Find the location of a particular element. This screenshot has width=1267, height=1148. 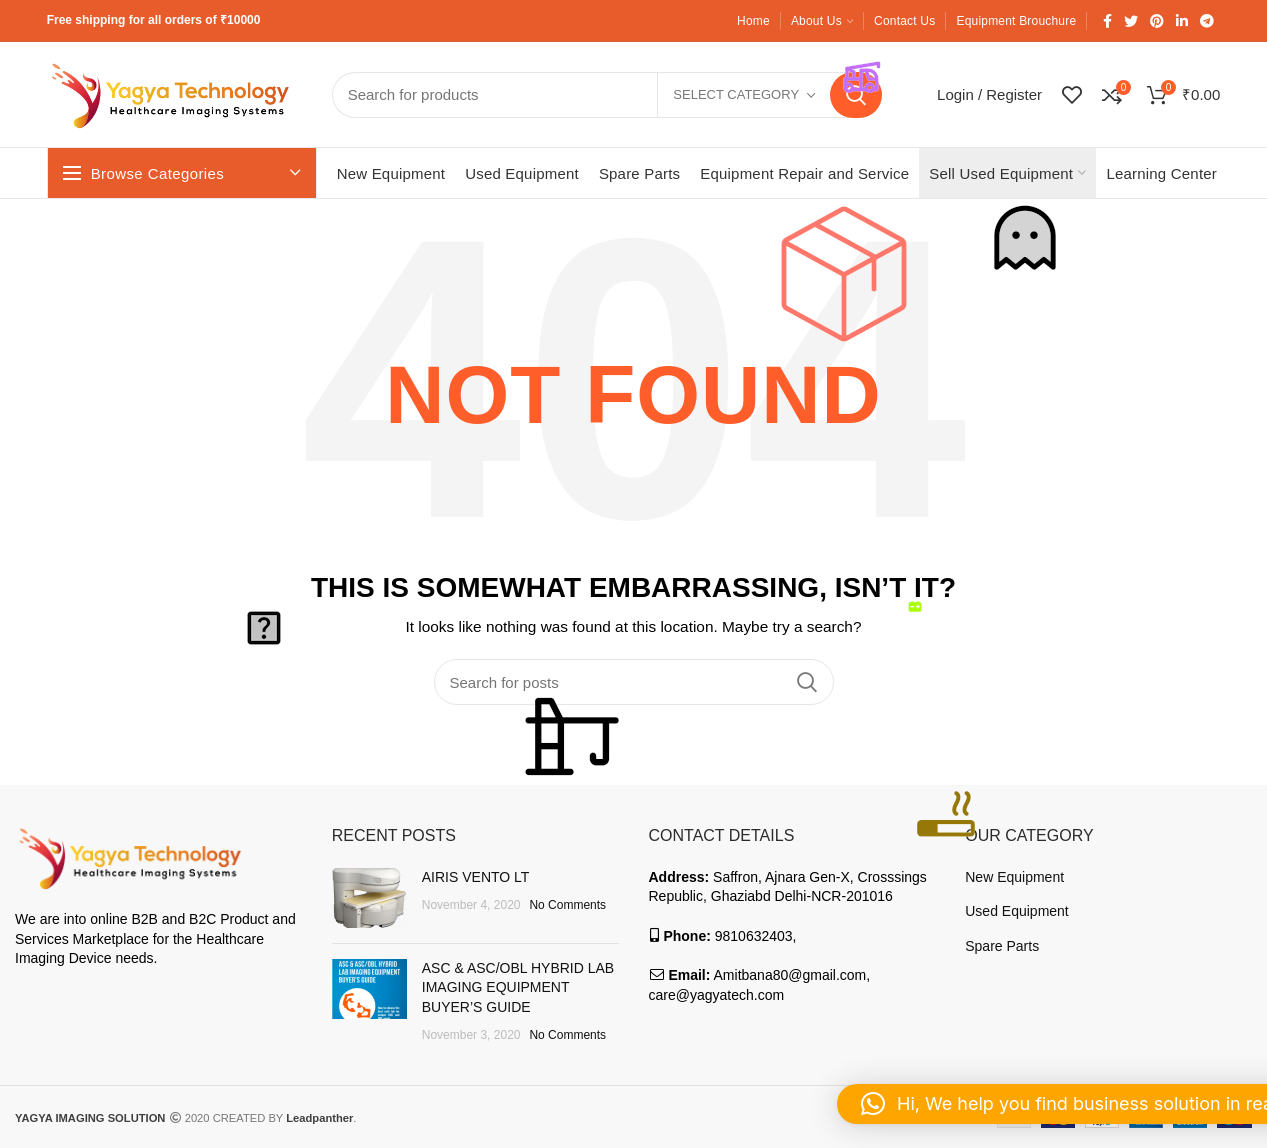

request a tow truck service is located at coordinates (861, 79).